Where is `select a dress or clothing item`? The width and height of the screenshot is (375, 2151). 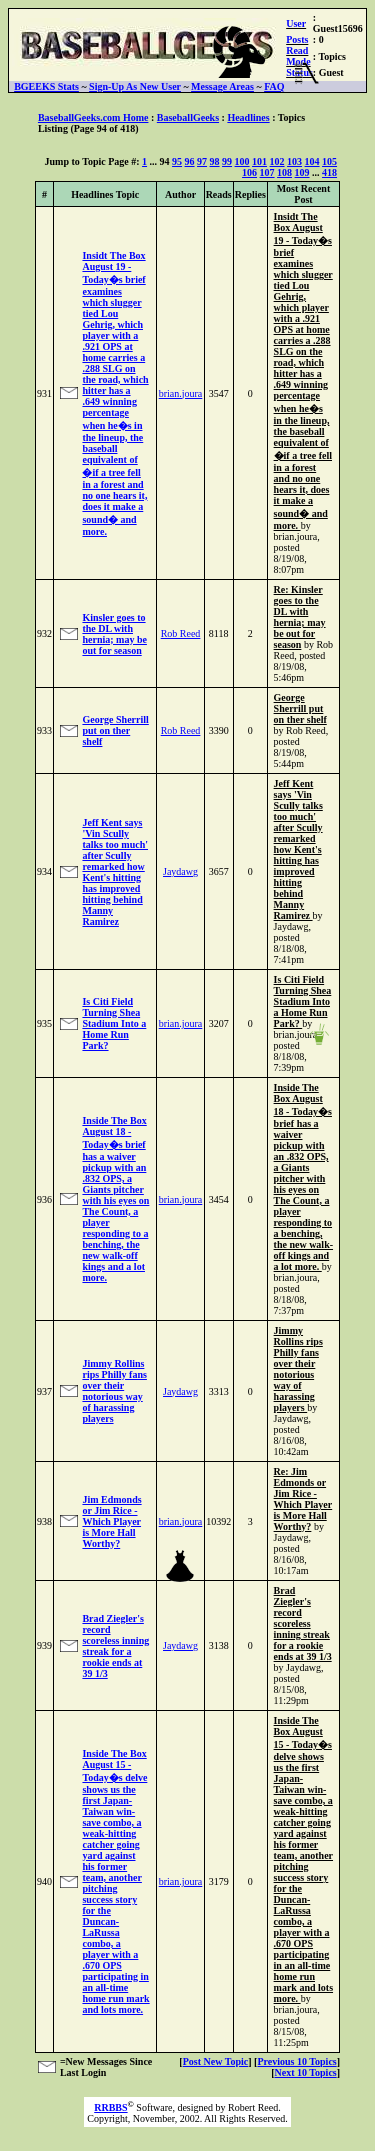
select a dress or clothing item is located at coordinates (180, 1566).